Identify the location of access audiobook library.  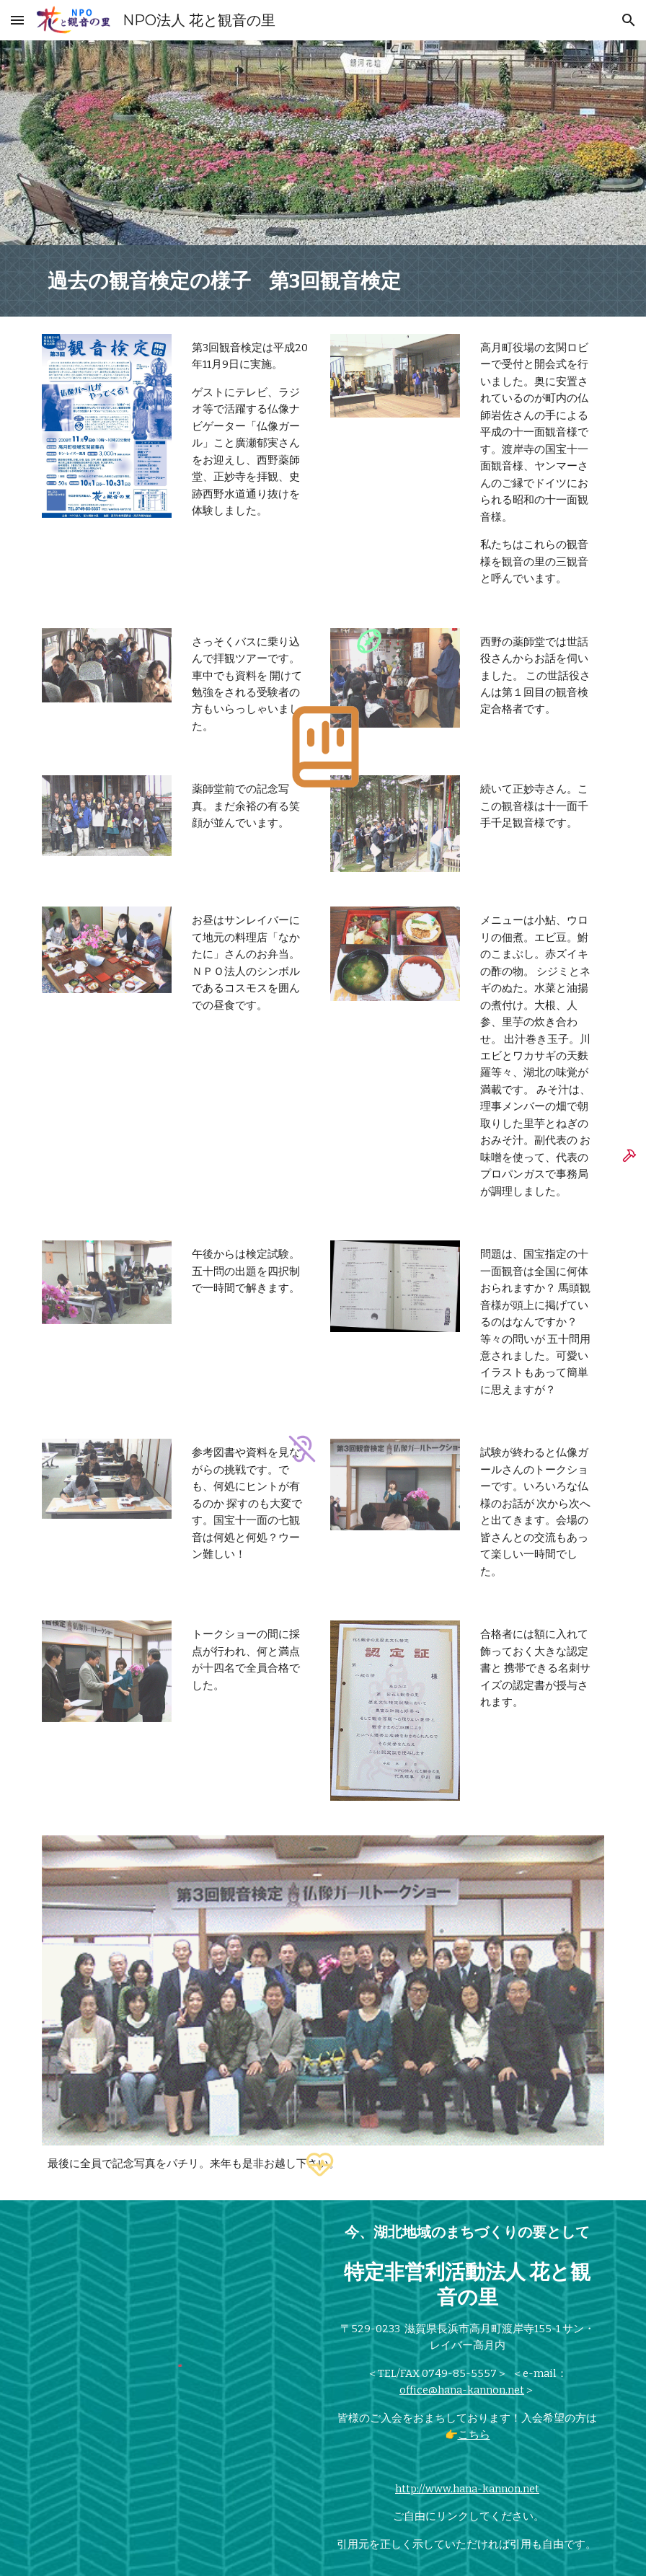
(325, 746).